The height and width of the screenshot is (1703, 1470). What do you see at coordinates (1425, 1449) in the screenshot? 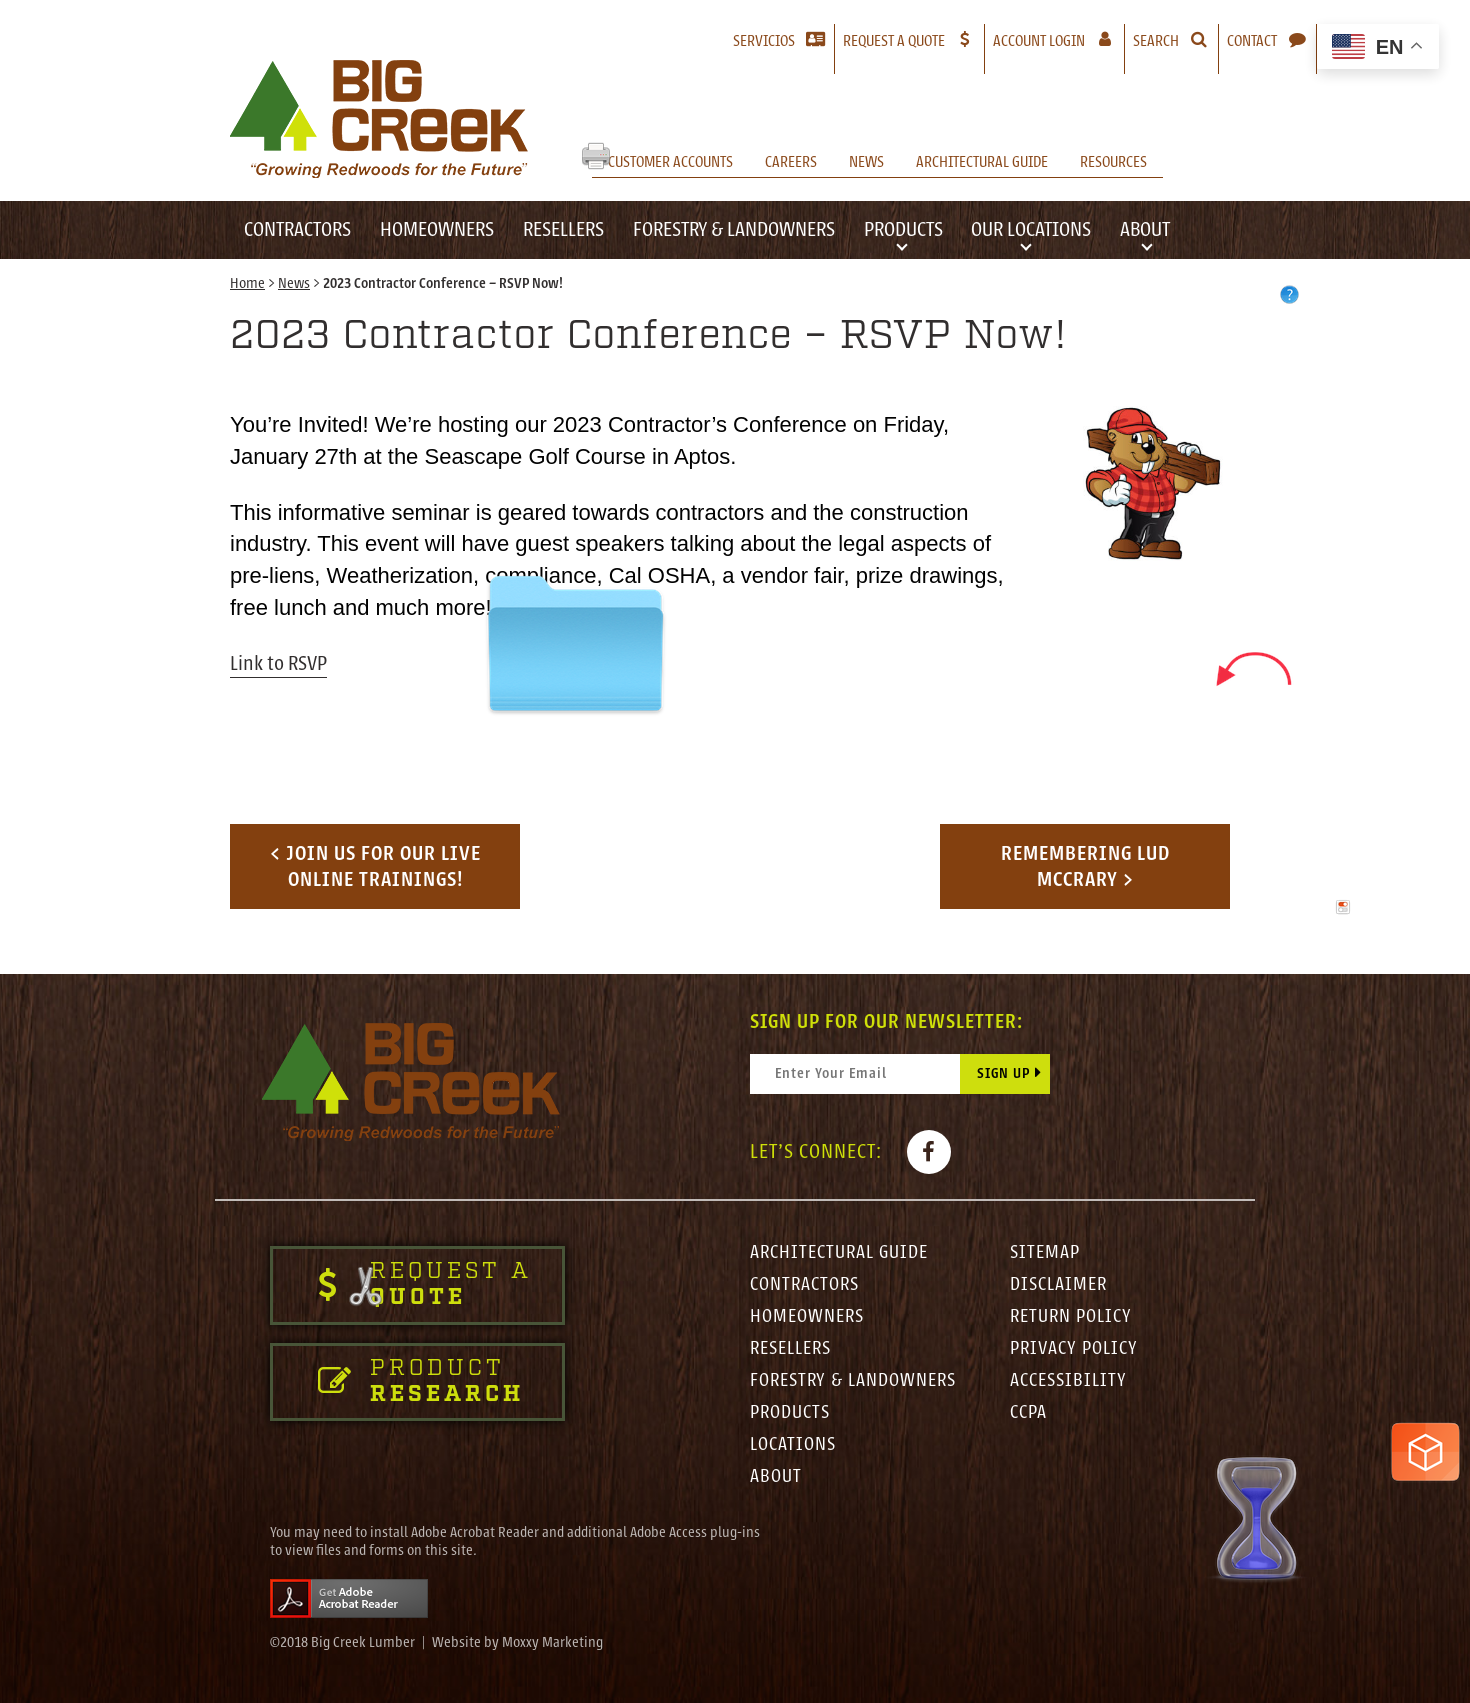
I see `open a 3D model file` at bounding box center [1425, 1449].